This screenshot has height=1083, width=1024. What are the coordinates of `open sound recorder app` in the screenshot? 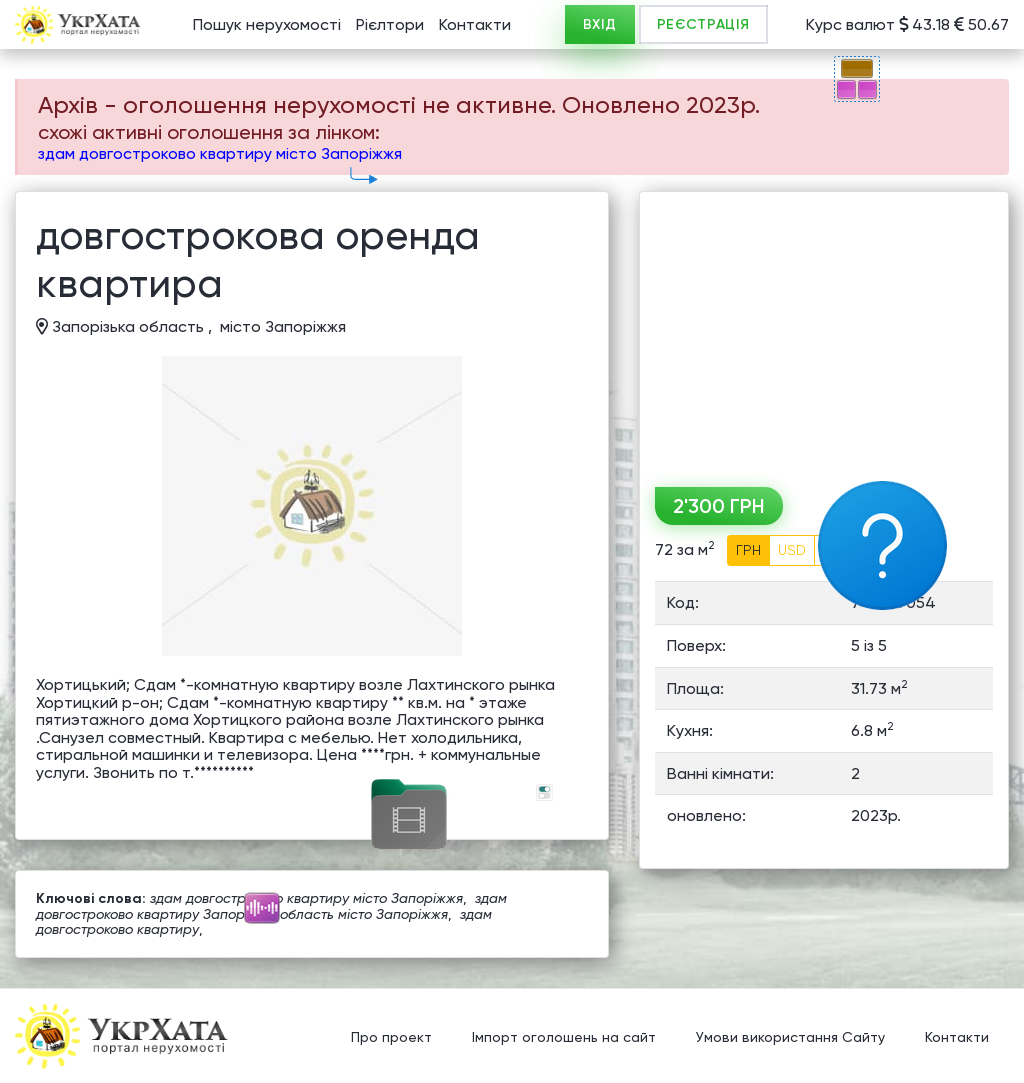 It's located at (262, 908).